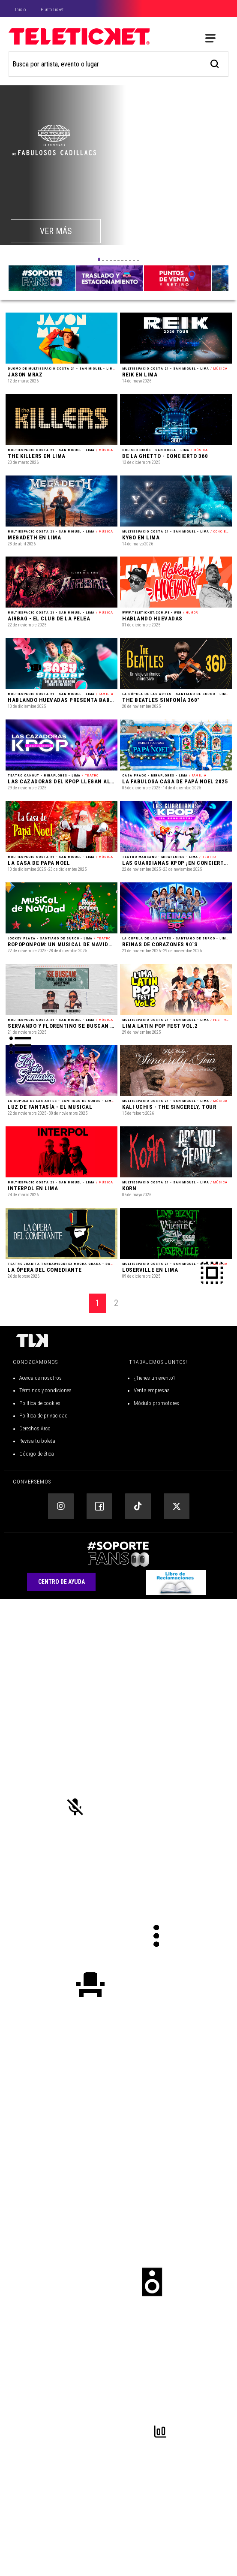  I want to click on view analytics or statistics dashboard, so click(160, 2432).